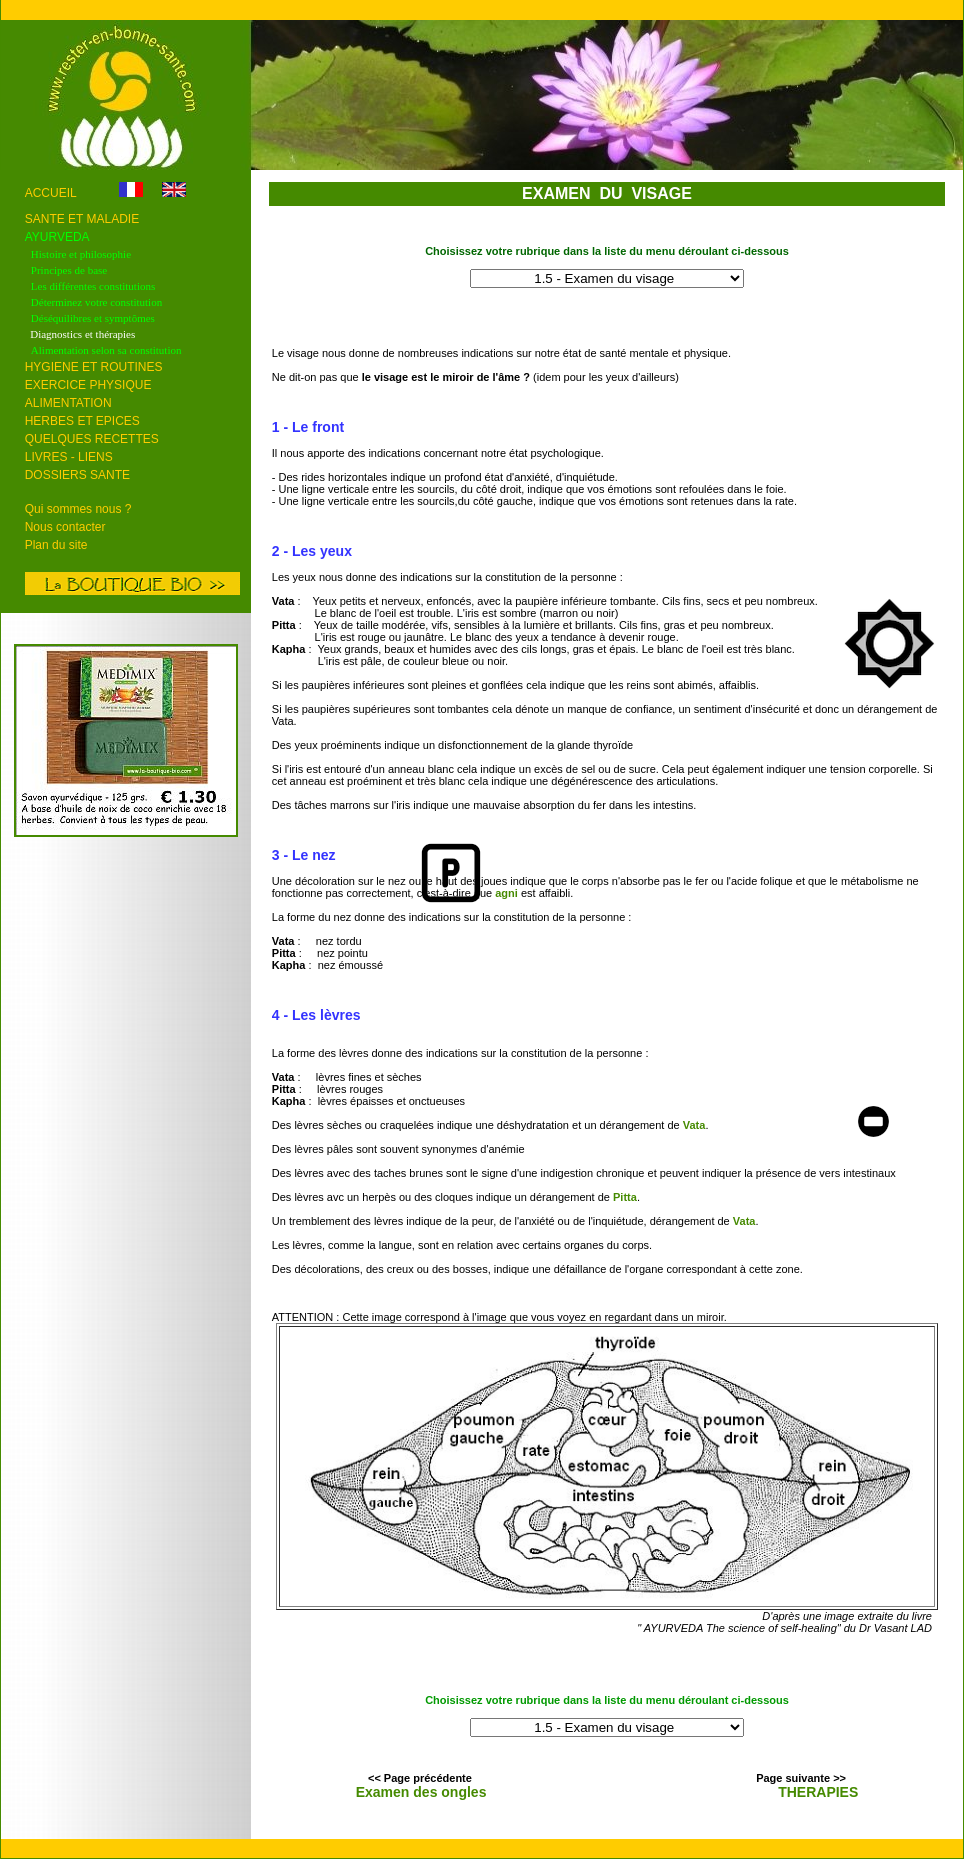  What do you see at coordinates (889, 643) in the screenshot?
I see `decrease screen brightness` at bounding box center [889, 643].